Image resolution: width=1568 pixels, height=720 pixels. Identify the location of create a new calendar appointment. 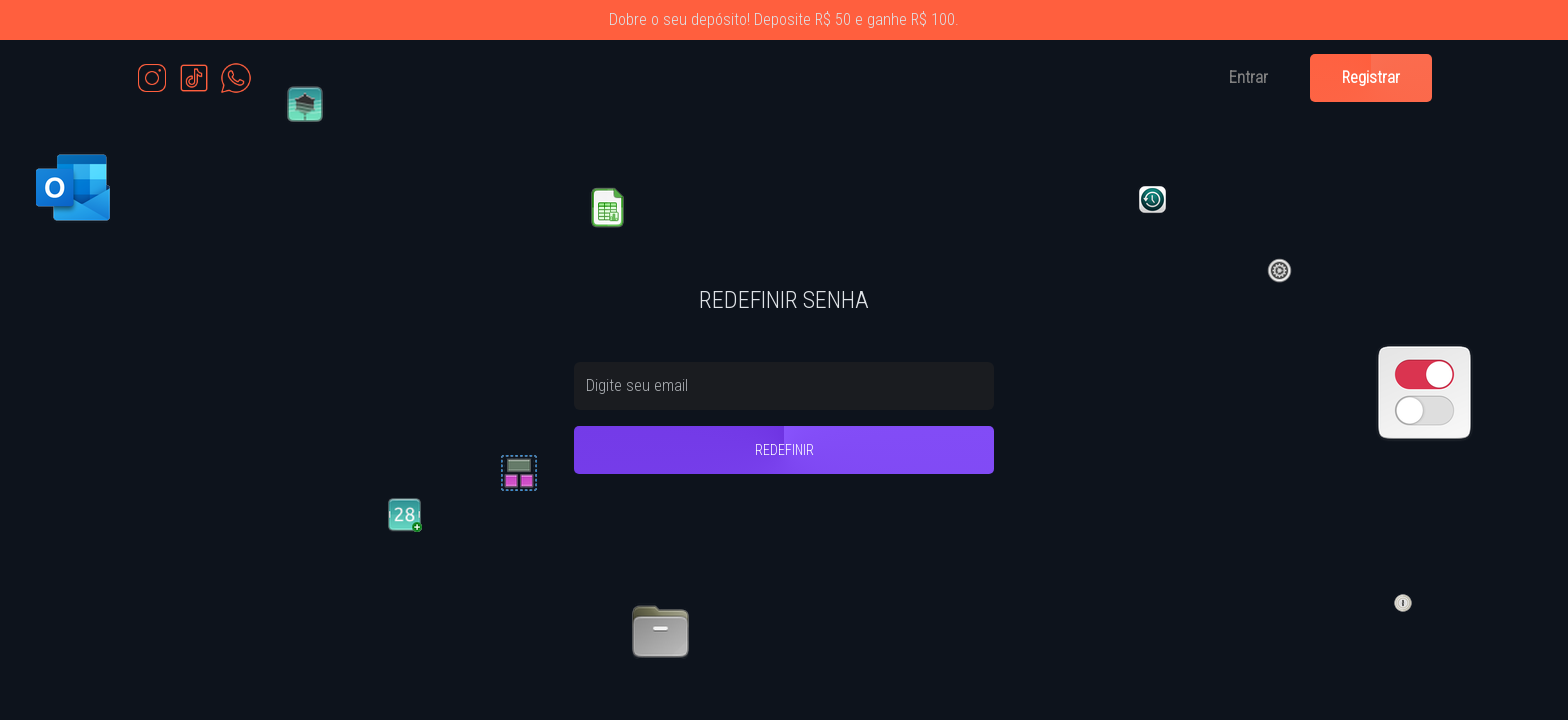
(404, 514).